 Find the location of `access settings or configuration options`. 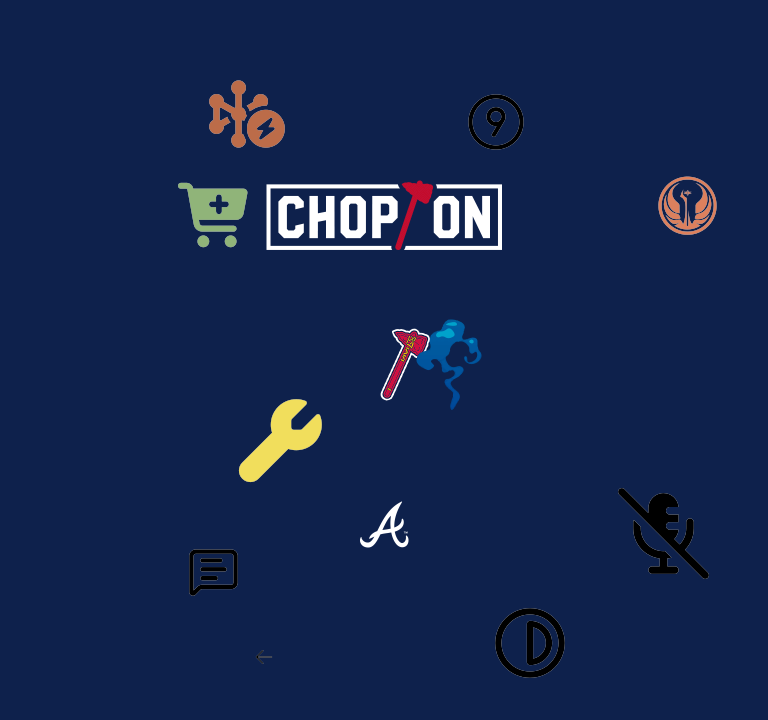

access settings or configuration options is located at coordinates (281, 440).